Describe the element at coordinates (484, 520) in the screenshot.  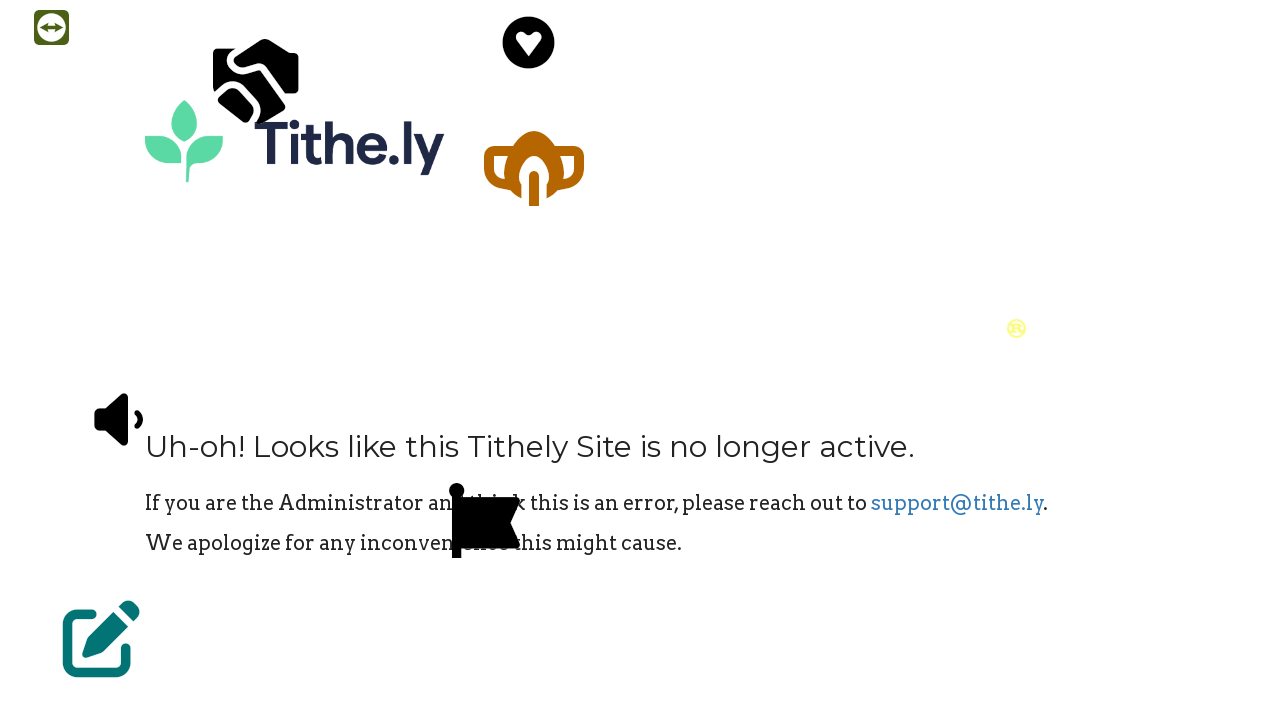
I see `font awesome brand logo` at that location.